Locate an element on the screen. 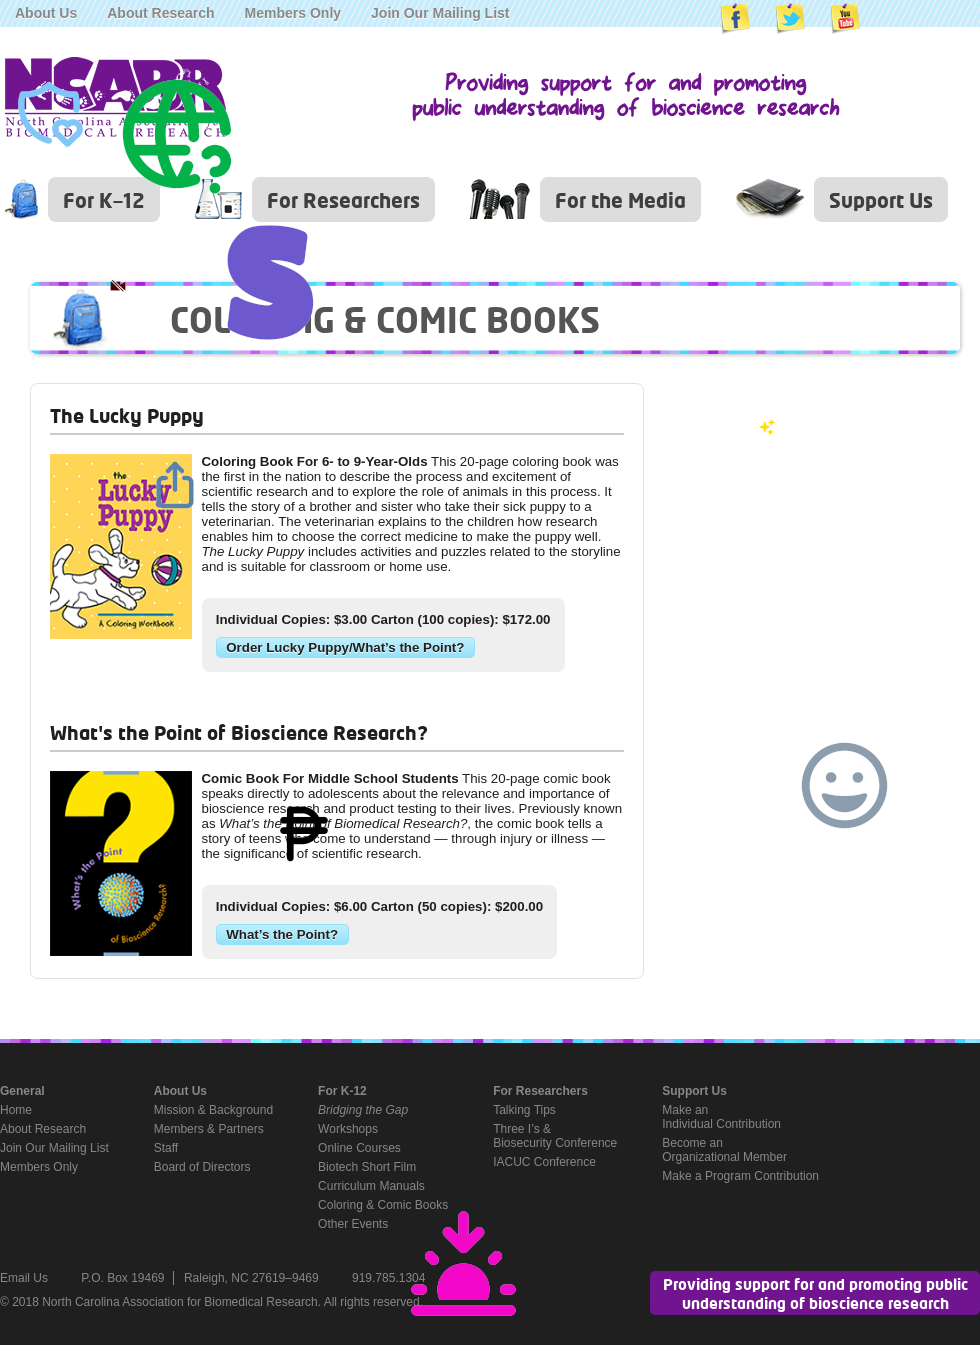 The width and height of the screenshot is (980, 1345). indicates sunset or evening time is located at coordinates (463, 1263).